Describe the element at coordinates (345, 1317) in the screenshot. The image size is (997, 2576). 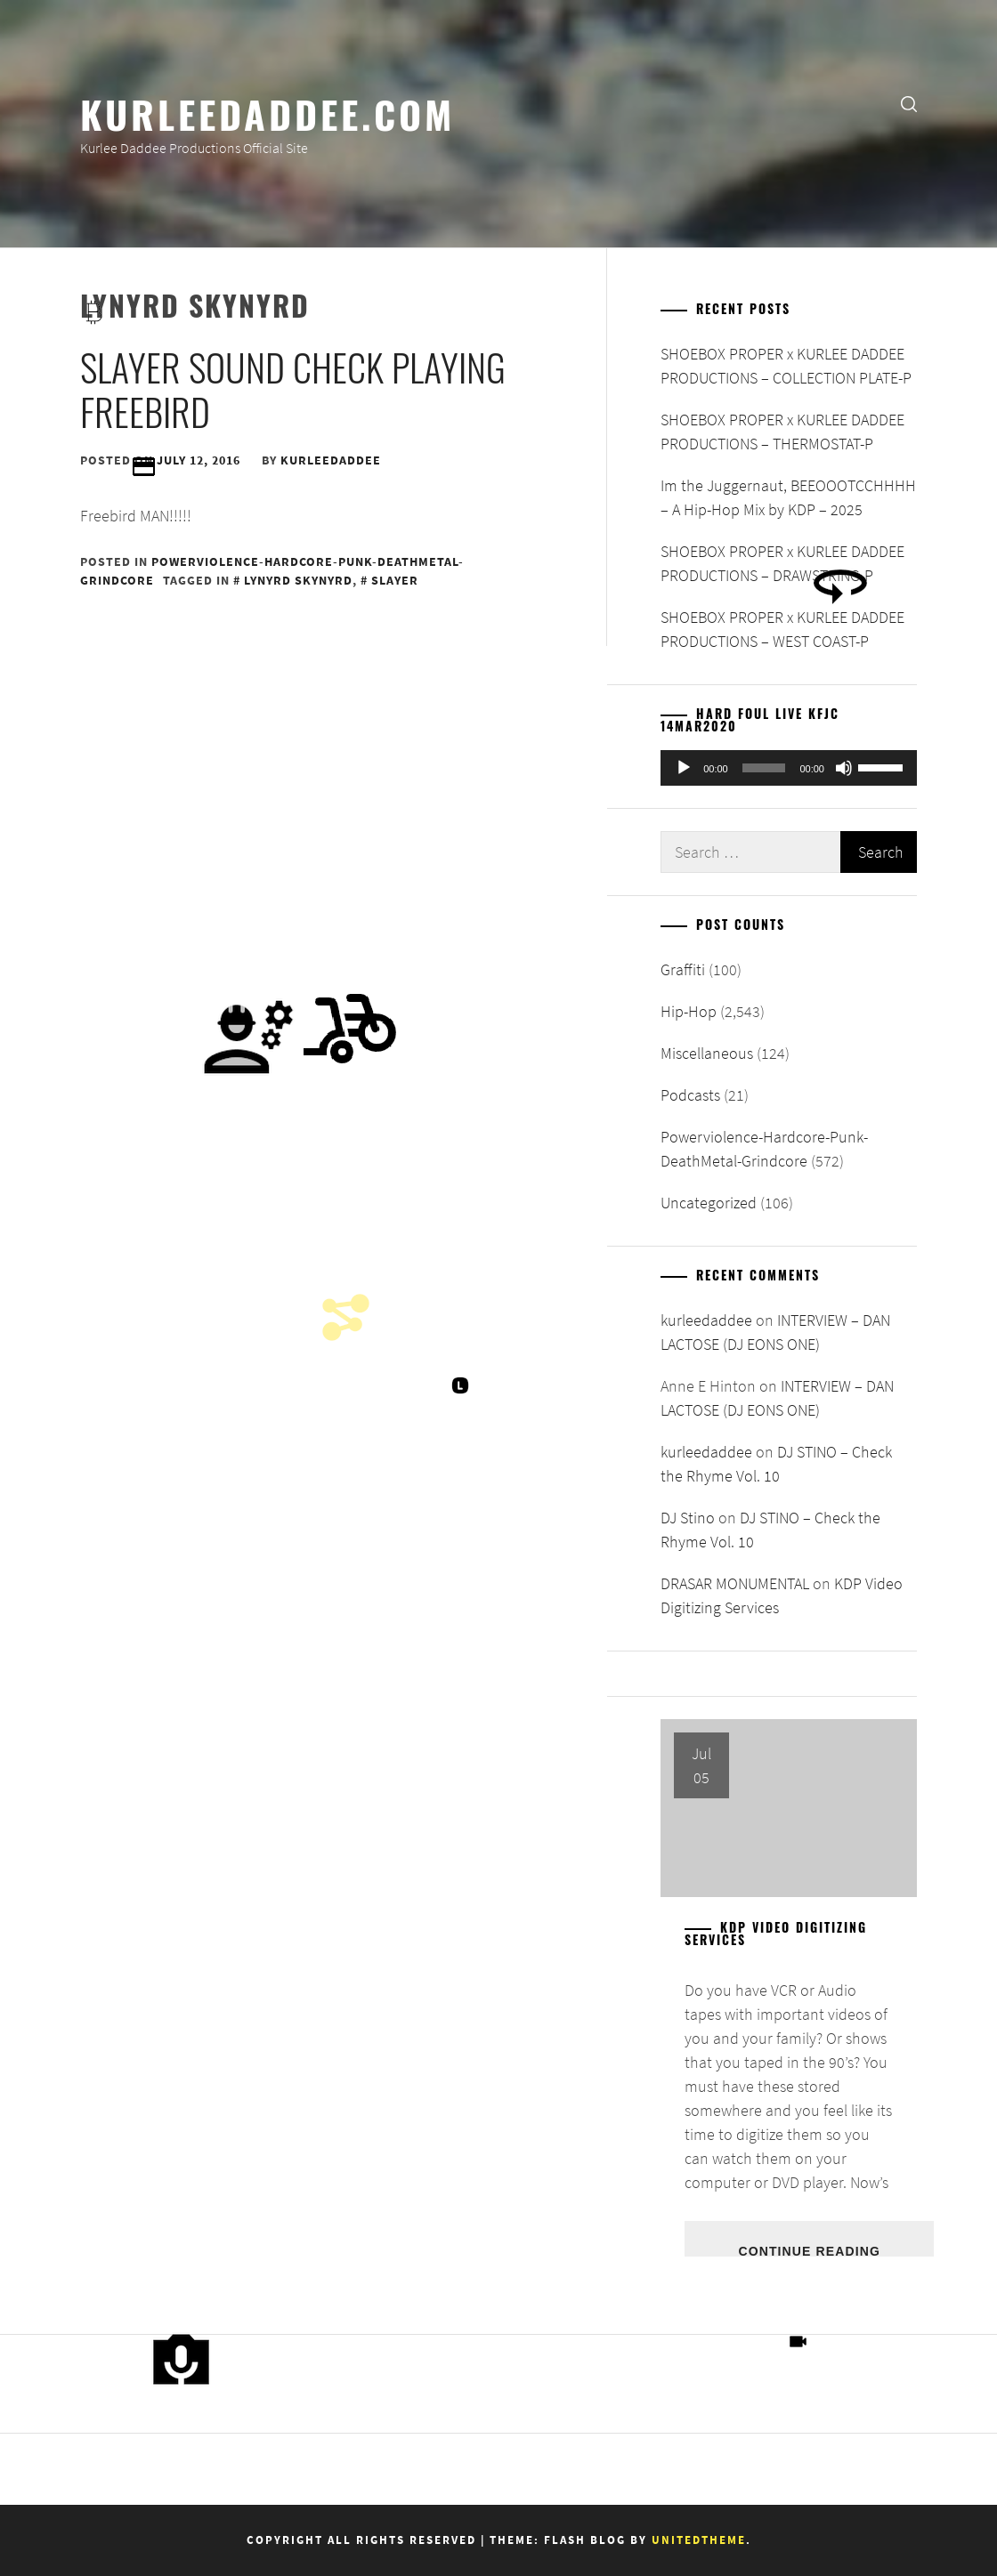
I see `share content to other apps or users` at that location.